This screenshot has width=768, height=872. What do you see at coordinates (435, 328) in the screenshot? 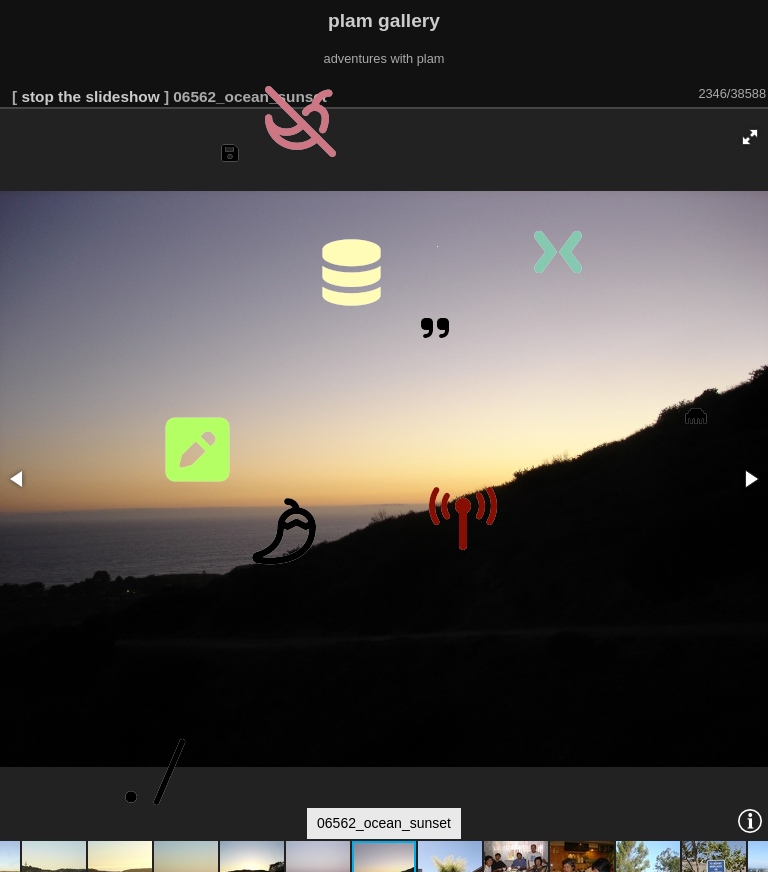
I see `insert a blockquote or citation` at bounding box center [435, 328].